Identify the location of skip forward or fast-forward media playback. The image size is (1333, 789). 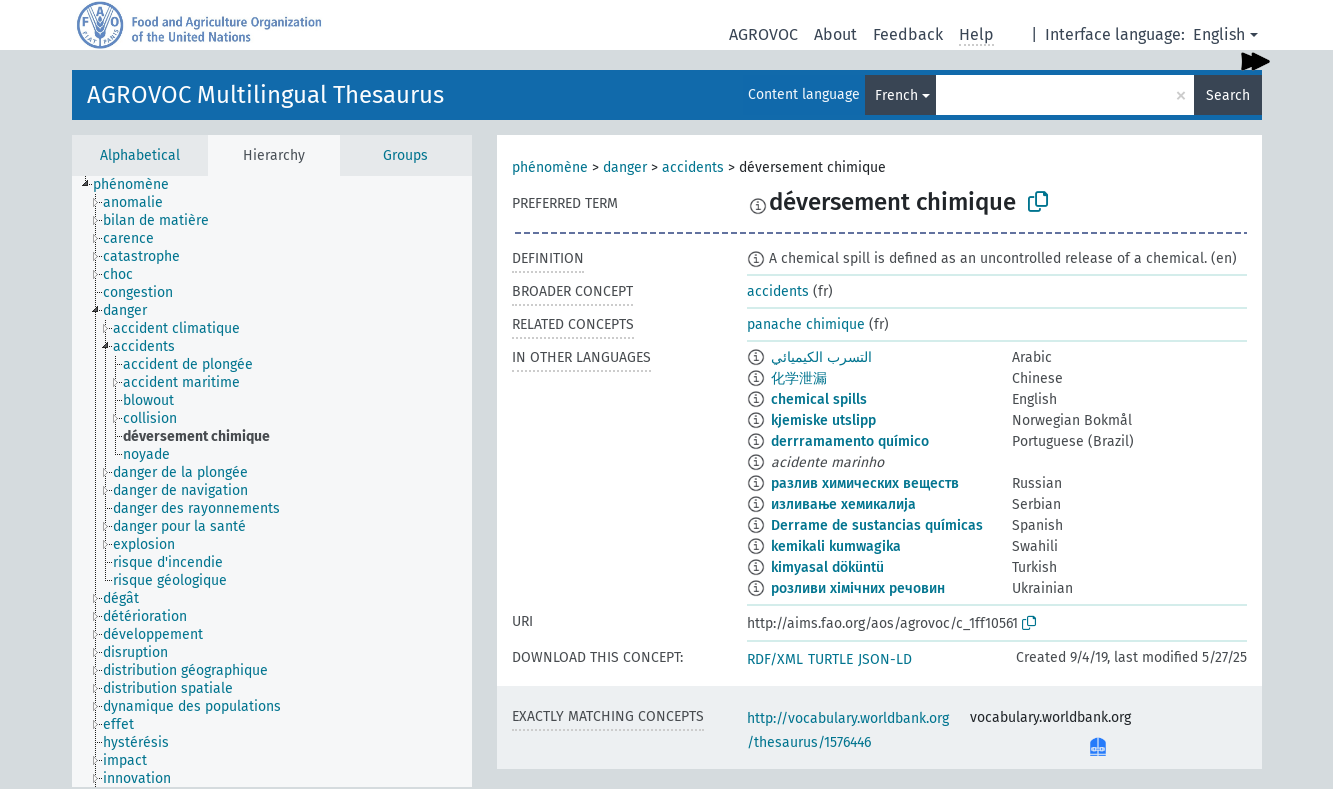
(1255, 61).